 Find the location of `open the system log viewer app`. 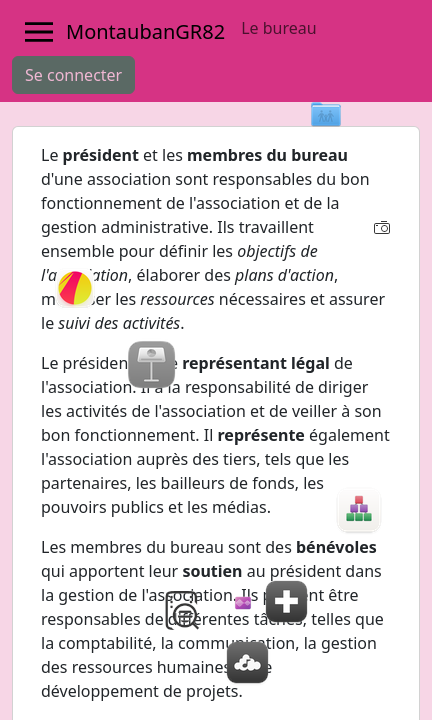

open the system log viewer app is located at coordinates (182, 610).